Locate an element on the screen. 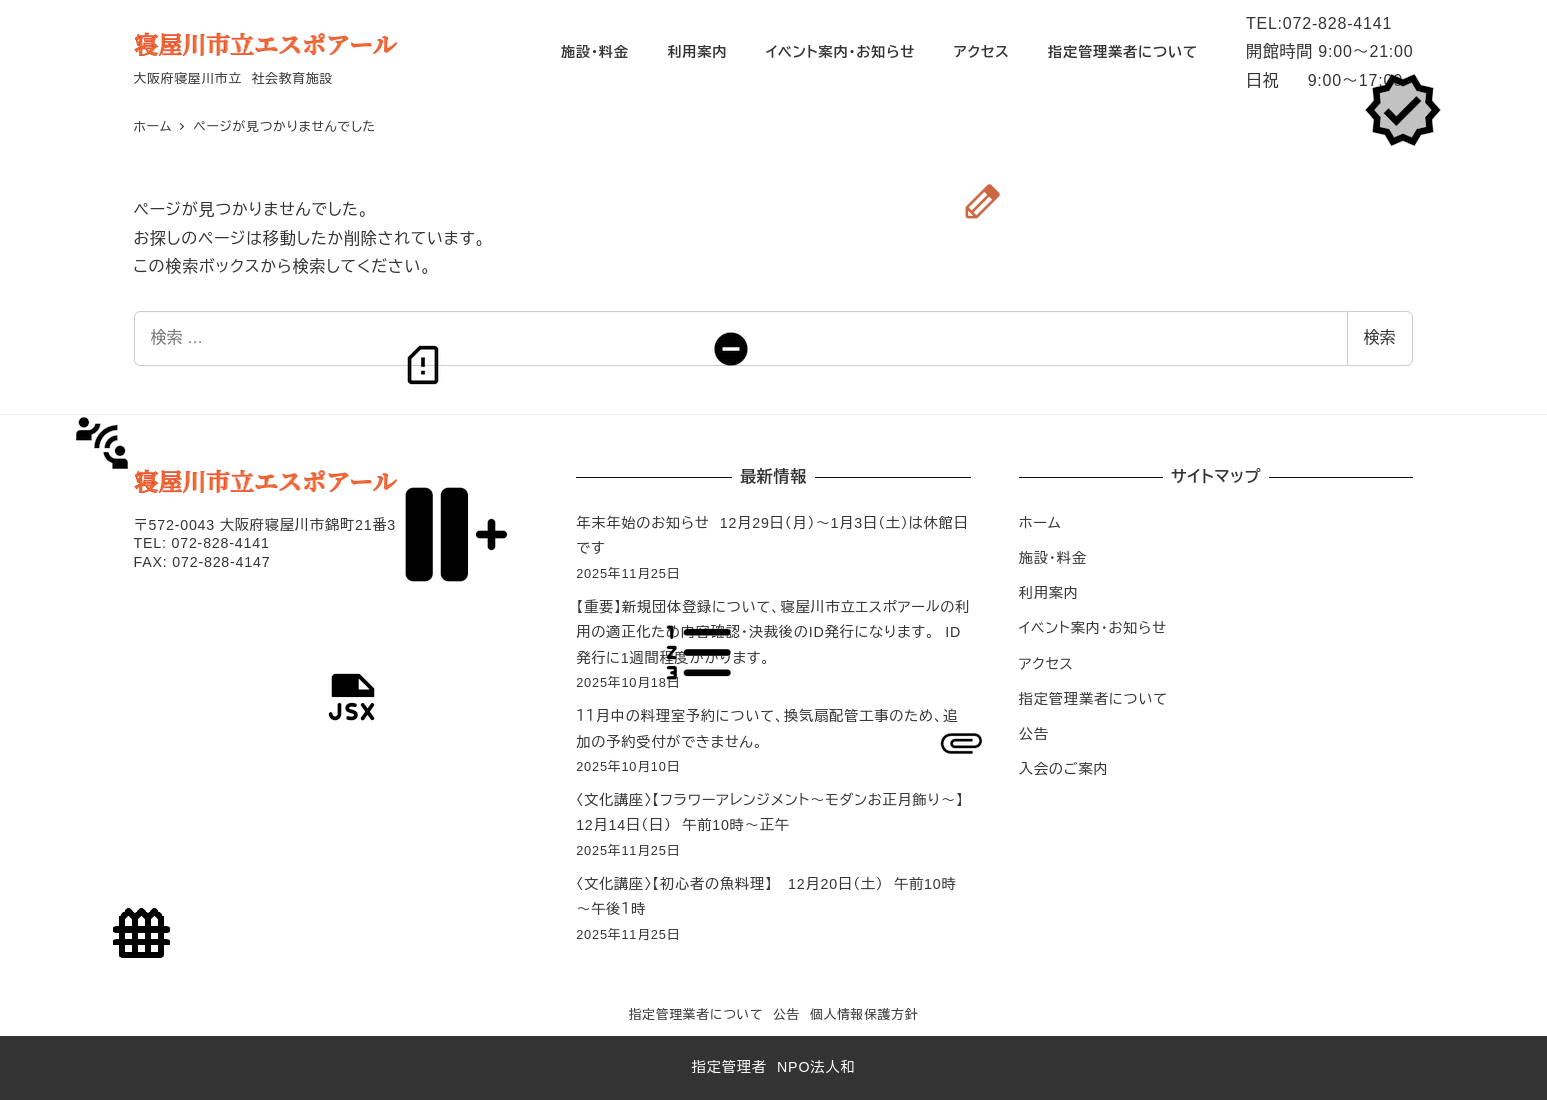  do not disturb mode is enabled is located at coordinates (731, 349).